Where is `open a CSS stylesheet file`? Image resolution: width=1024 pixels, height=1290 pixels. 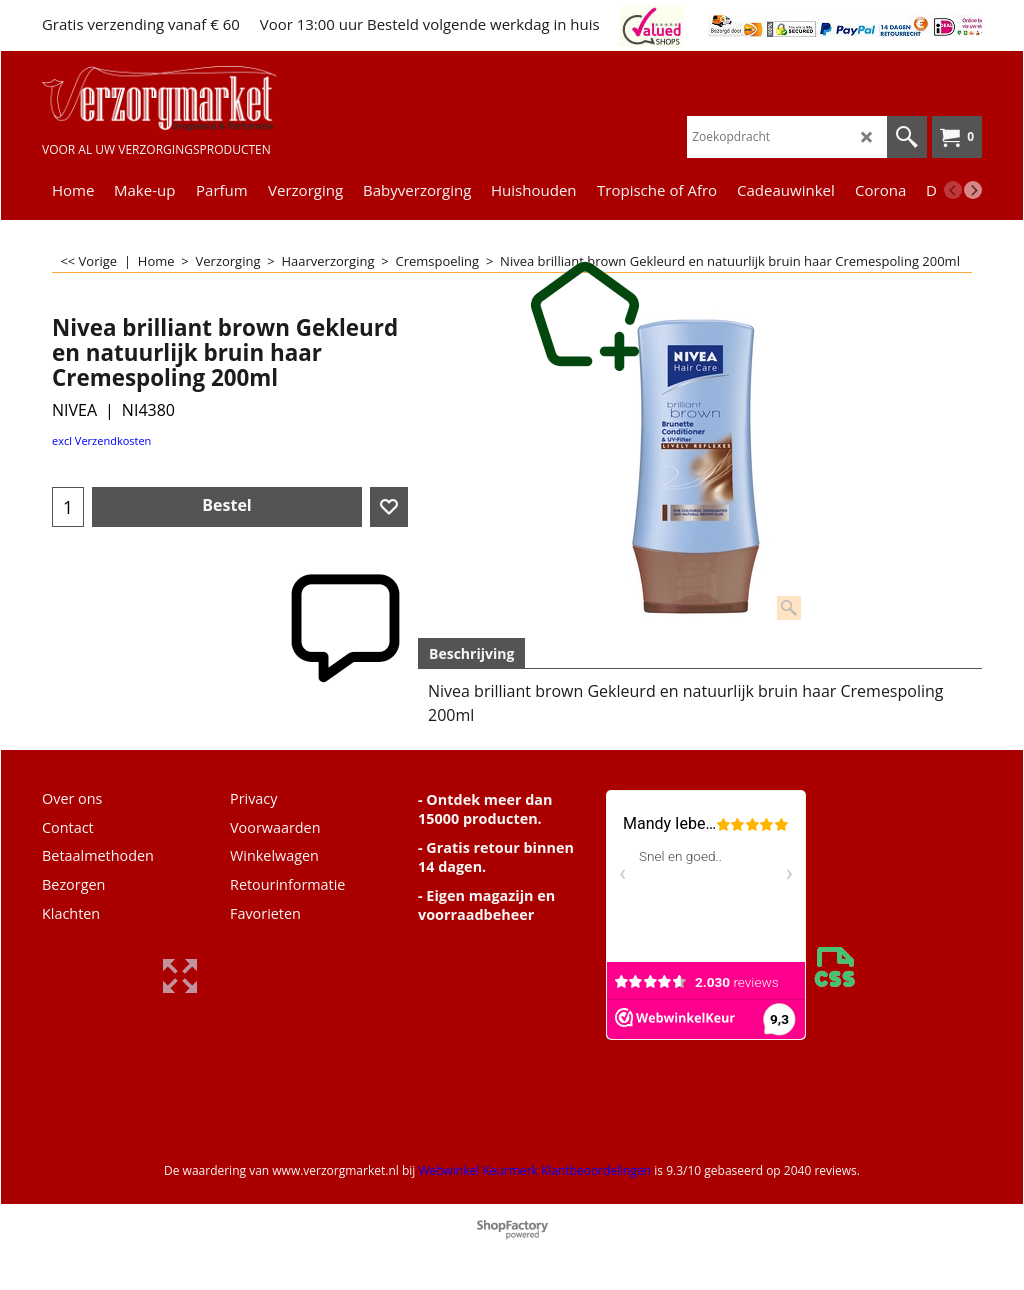 open a CSS stylesheet file is located at coordinates (835, 968).